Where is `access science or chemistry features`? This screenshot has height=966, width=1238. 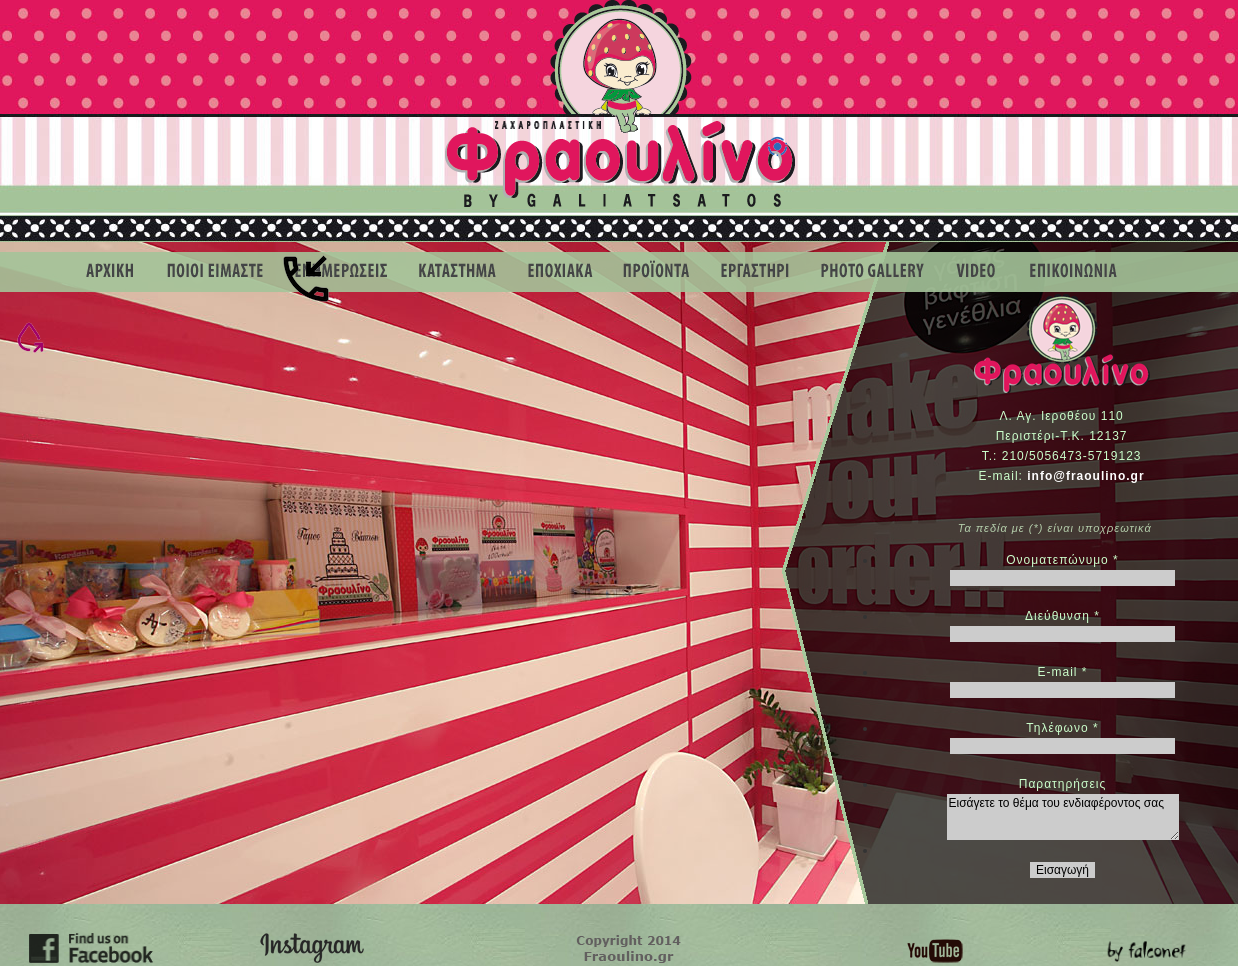 access science or chemistry features is located at coordinates (777, 146).